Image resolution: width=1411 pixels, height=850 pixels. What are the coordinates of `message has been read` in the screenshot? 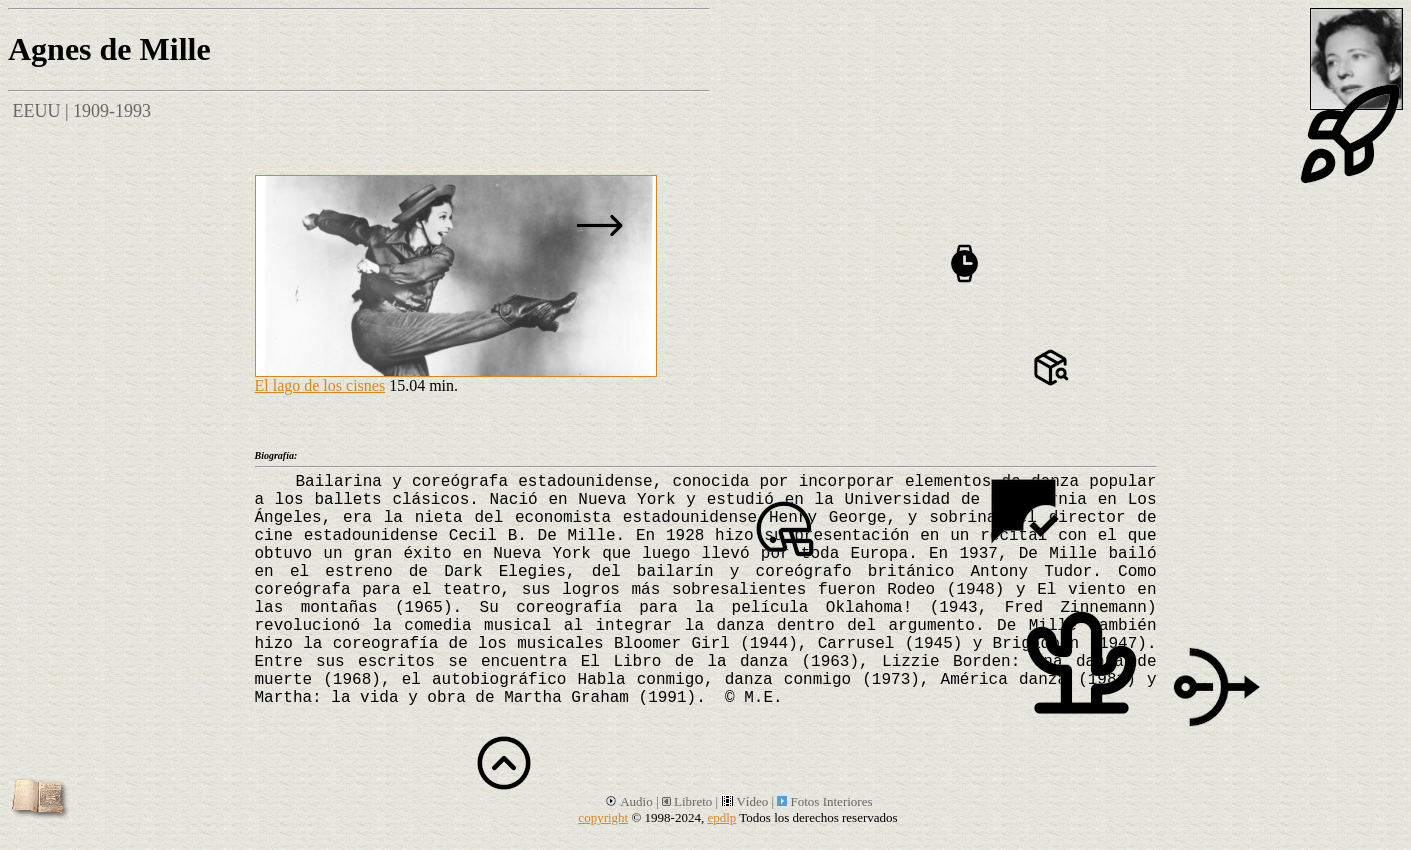 It's located at (1023, 511).